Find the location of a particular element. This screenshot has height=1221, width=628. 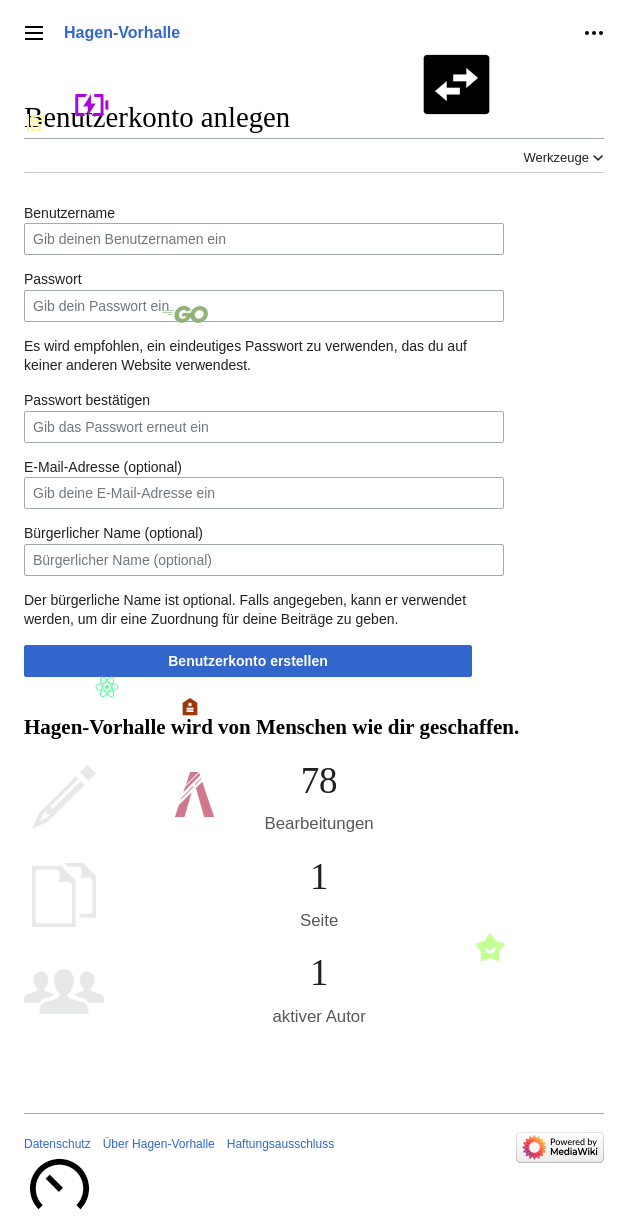

reduce playback speed is located at coordinates (59, 1185).